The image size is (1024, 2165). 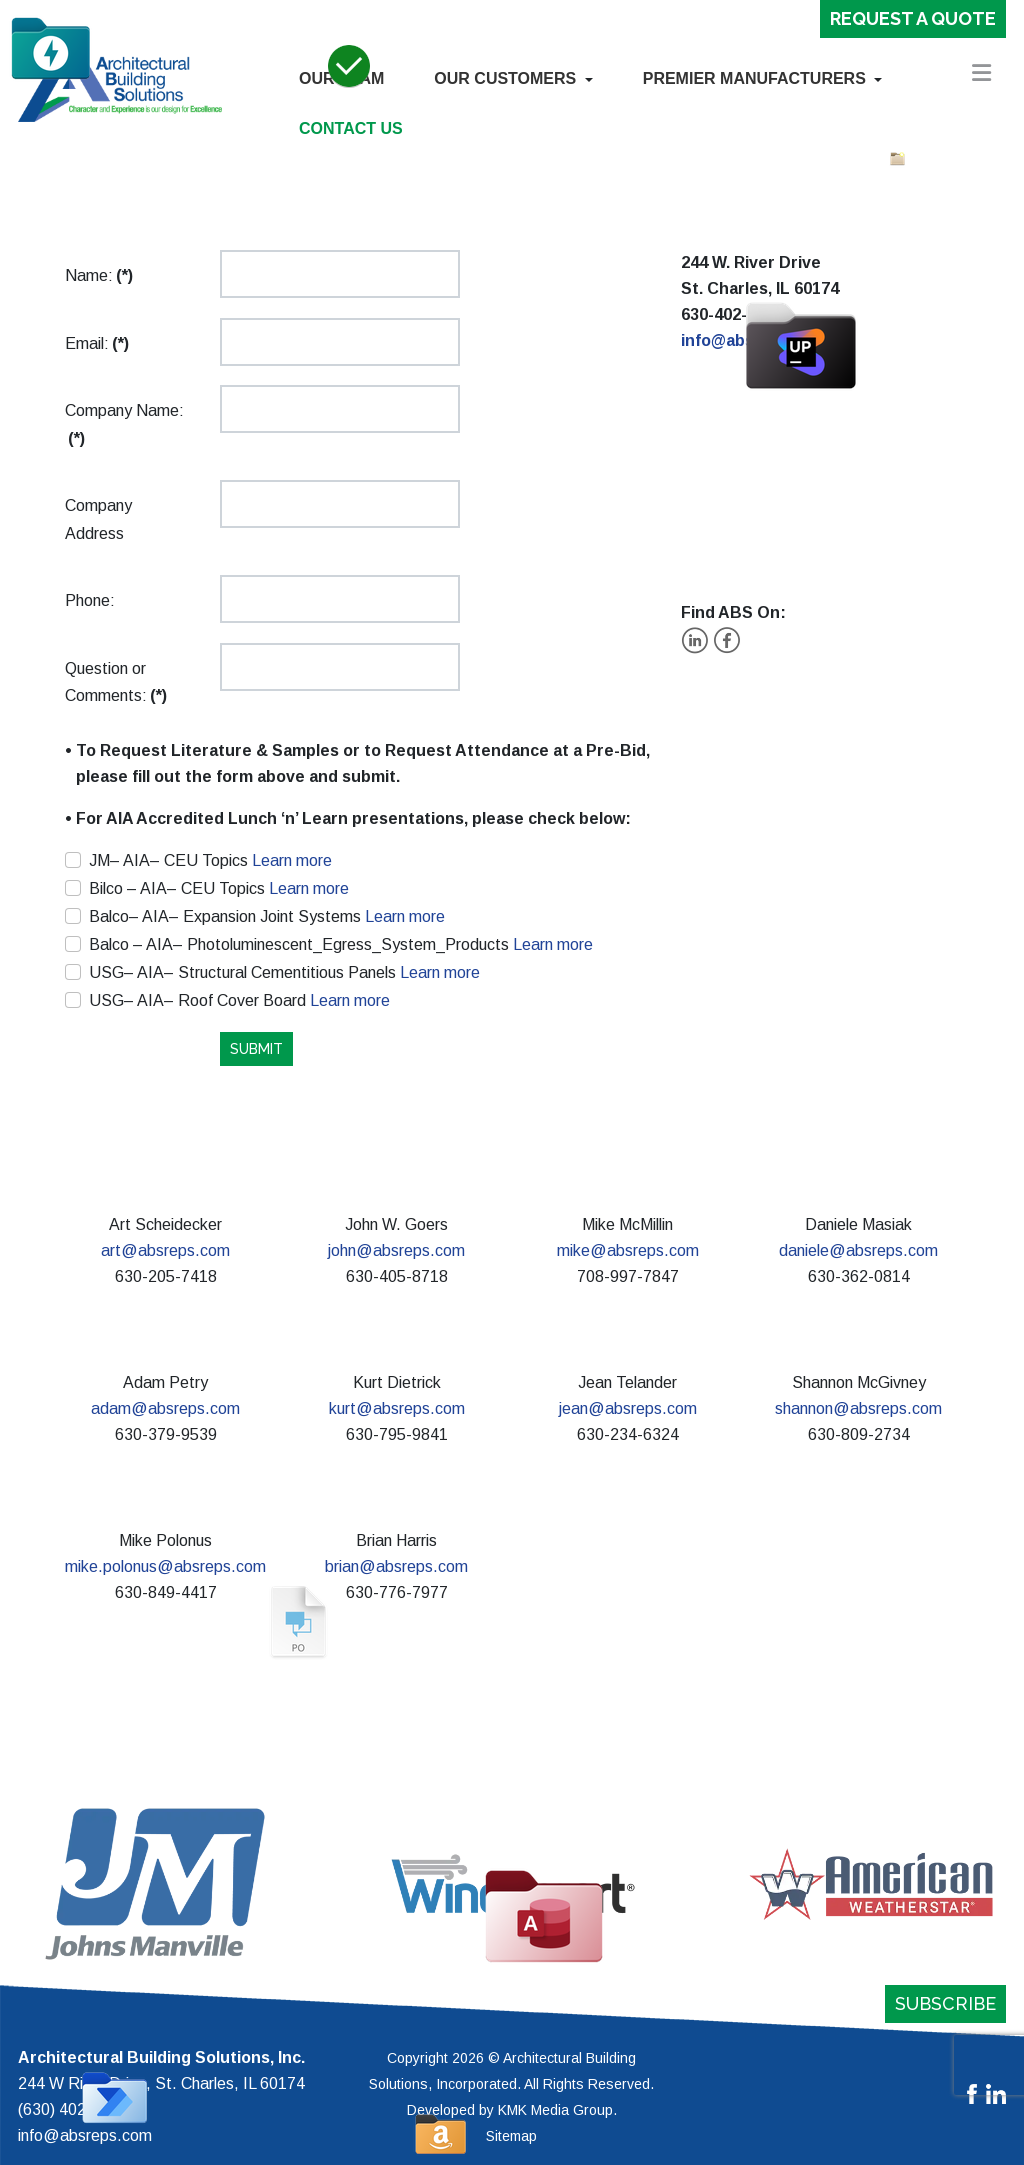 What do you see at coordinates (543, 1919) in the screenshot?
I see `open folder containing Microsoft Access database files` at bounding box center [543, 1919].